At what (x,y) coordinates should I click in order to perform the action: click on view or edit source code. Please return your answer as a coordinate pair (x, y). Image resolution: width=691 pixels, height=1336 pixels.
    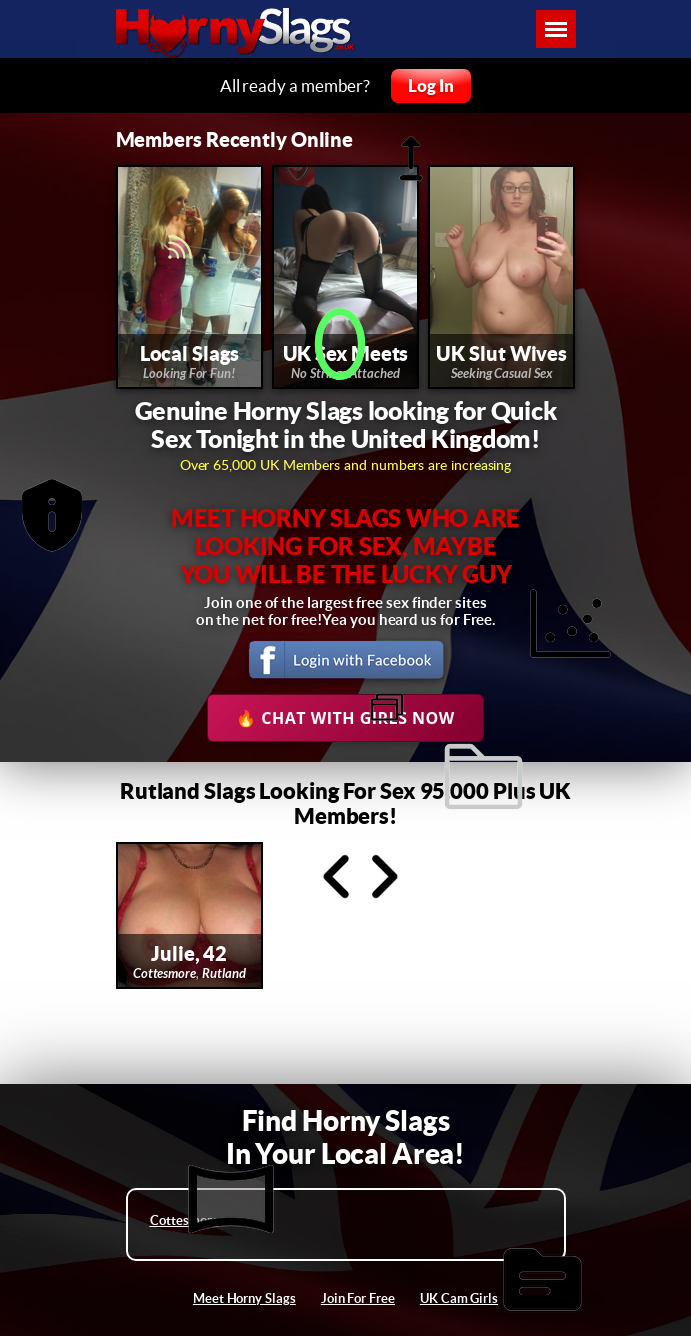
    Looking at the image, I should click on (360, 876).